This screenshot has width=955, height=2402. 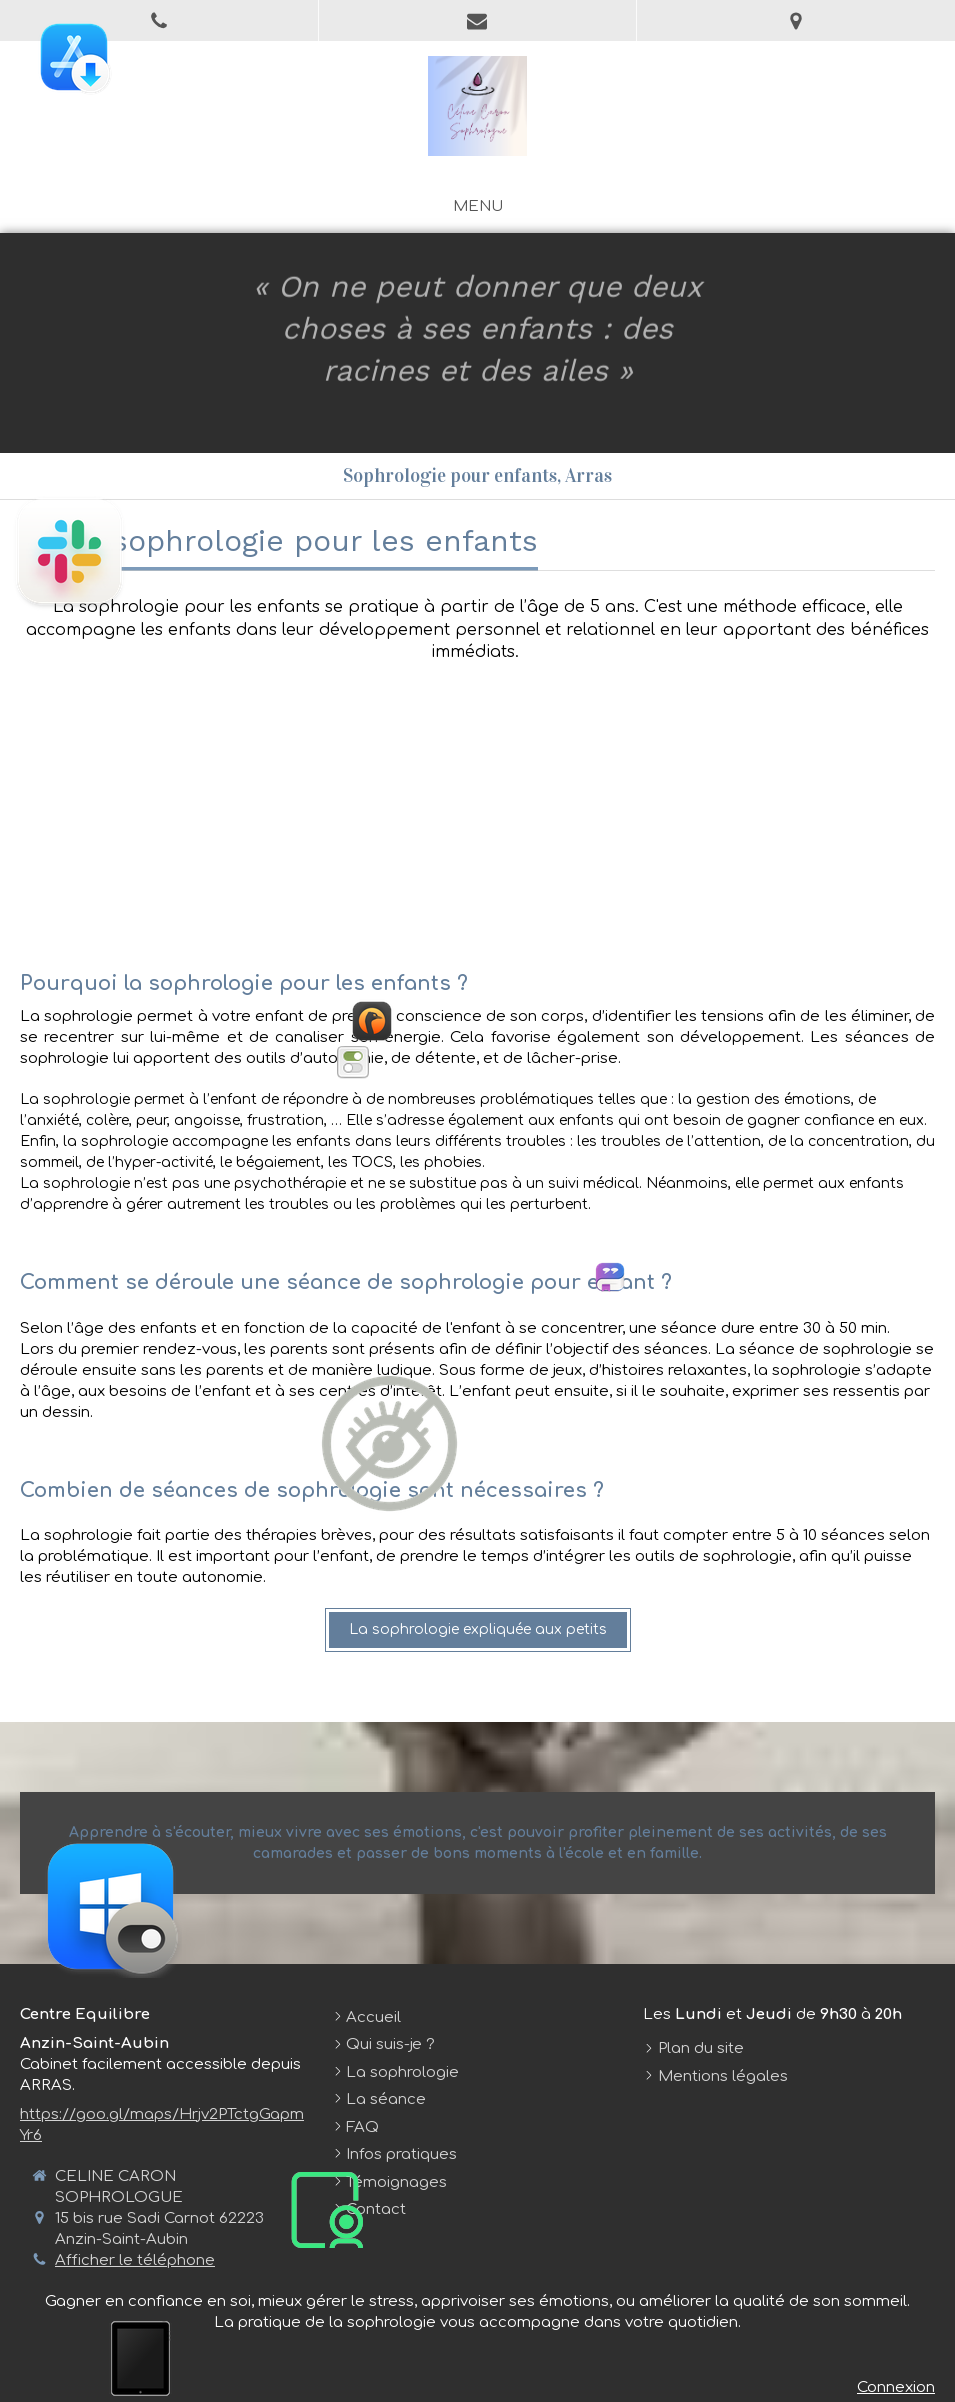 What do you see at coordinates (69, 551) in the screenshot?
I see `open Slack messaging app` at bounding box center [69, 551].